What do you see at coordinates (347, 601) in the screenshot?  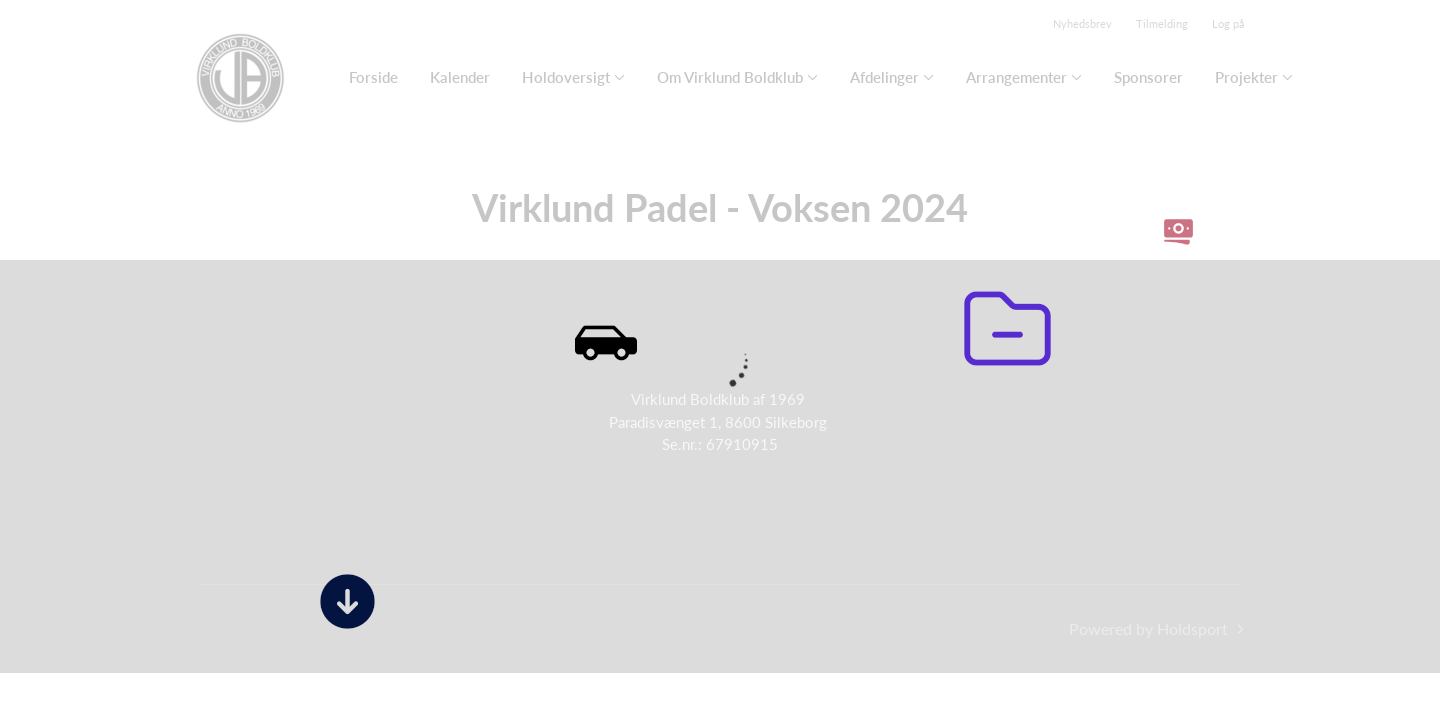 I see `download file or content` at bounding box center [347, 601].